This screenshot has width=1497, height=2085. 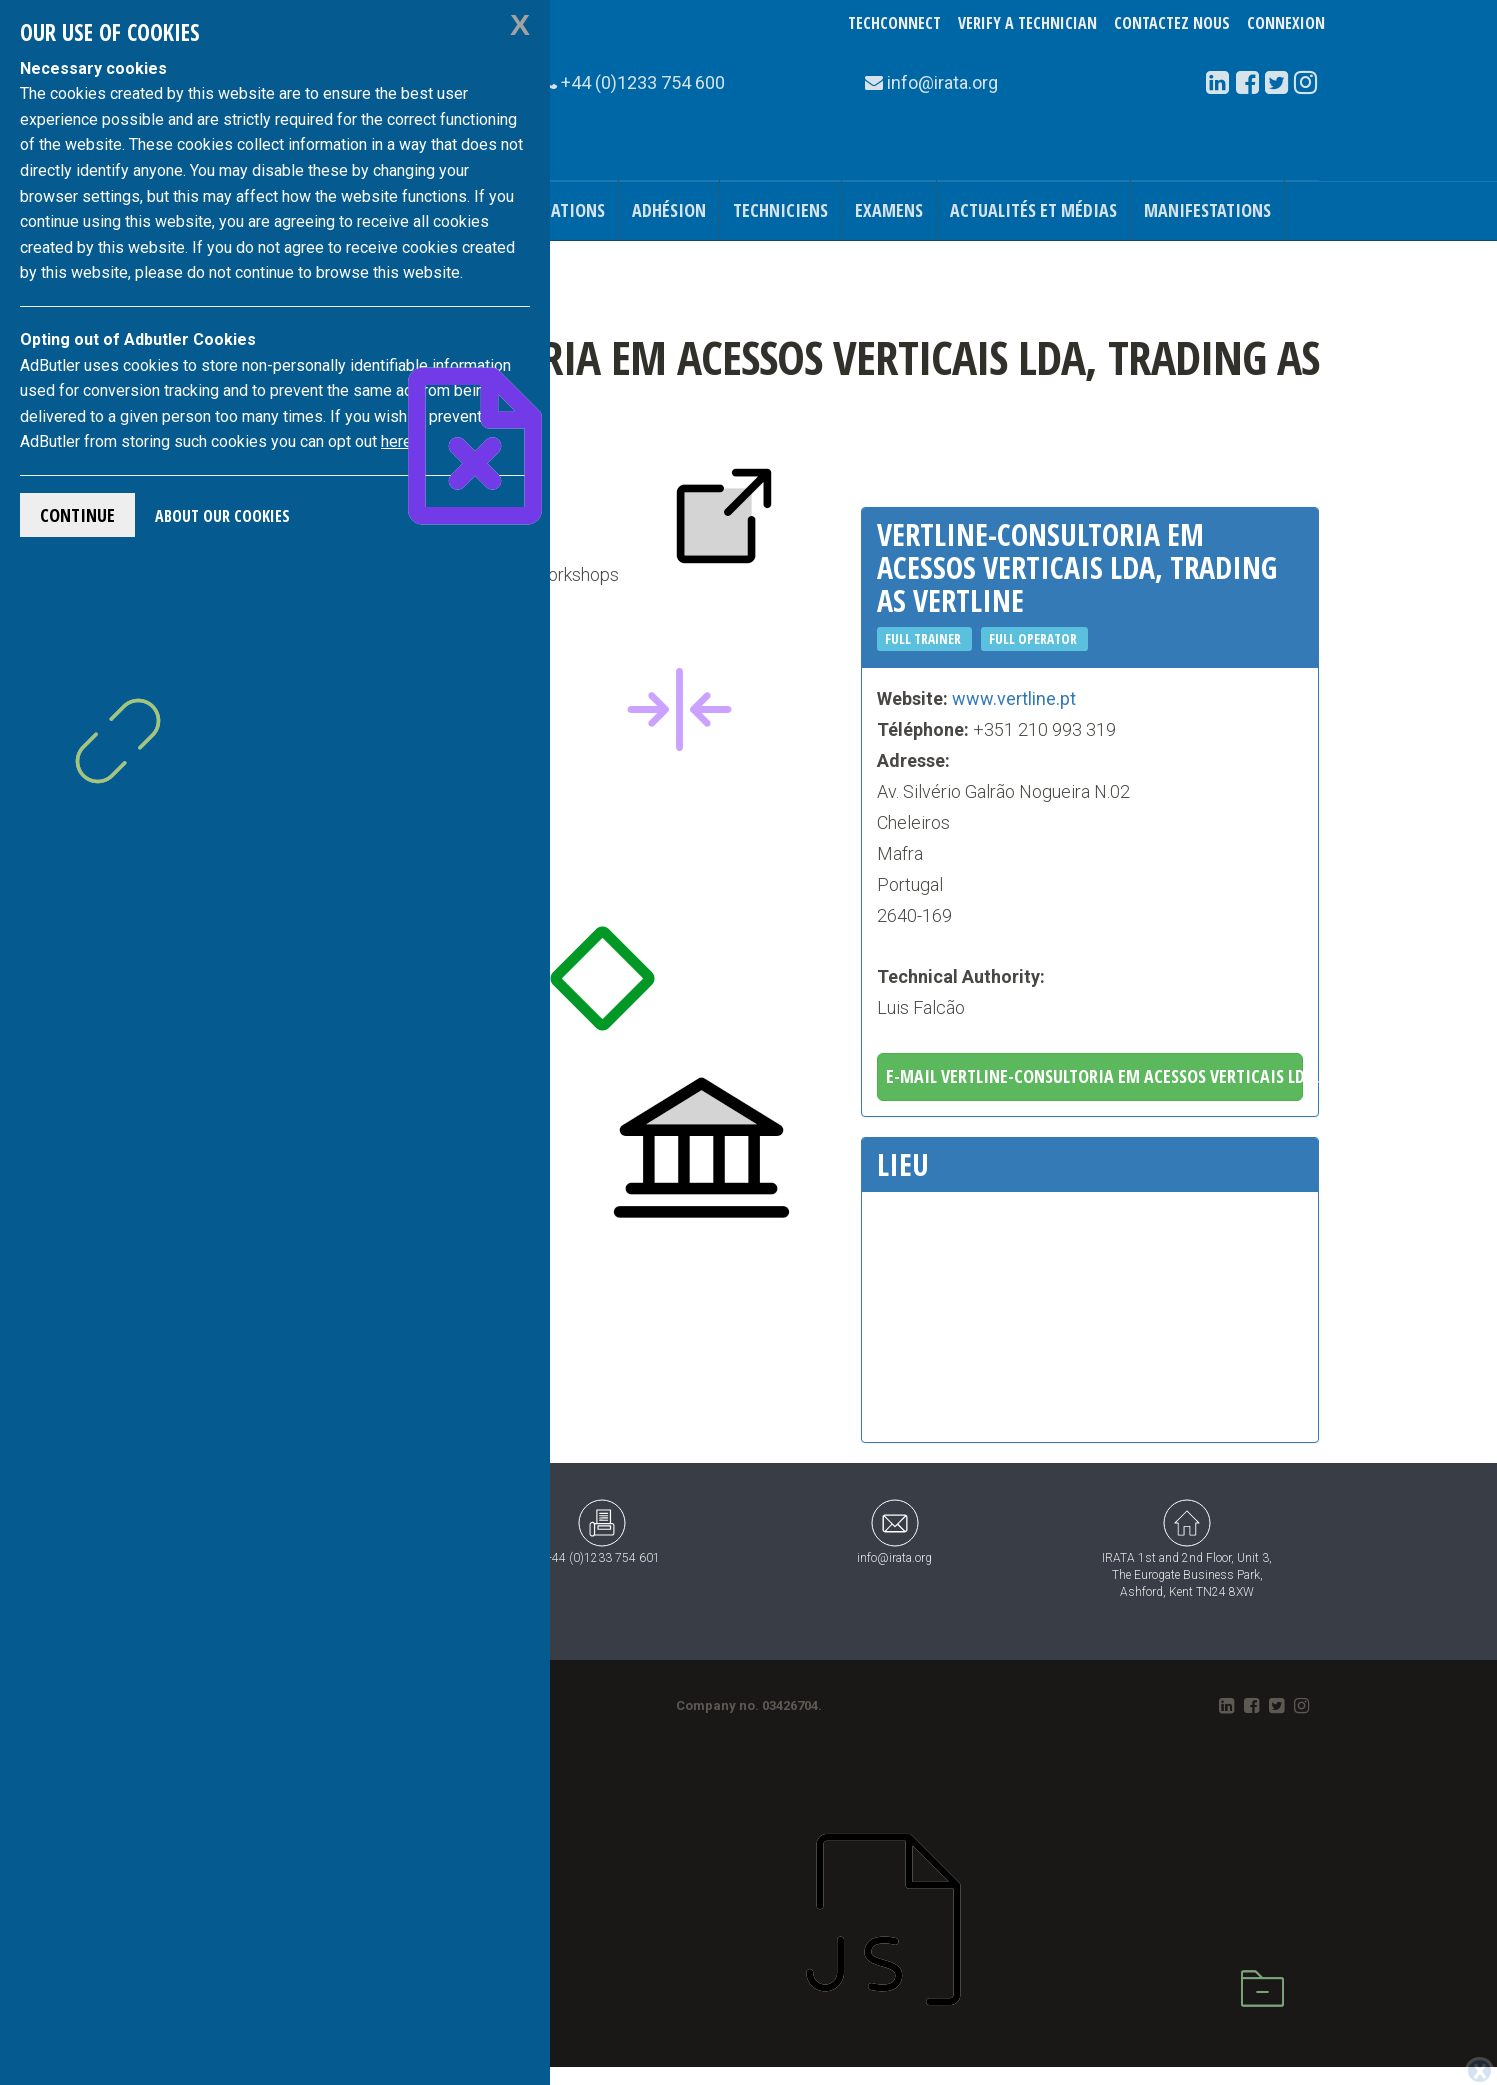 I want to click on unlink or break a connection, so click(x=118, y=741).